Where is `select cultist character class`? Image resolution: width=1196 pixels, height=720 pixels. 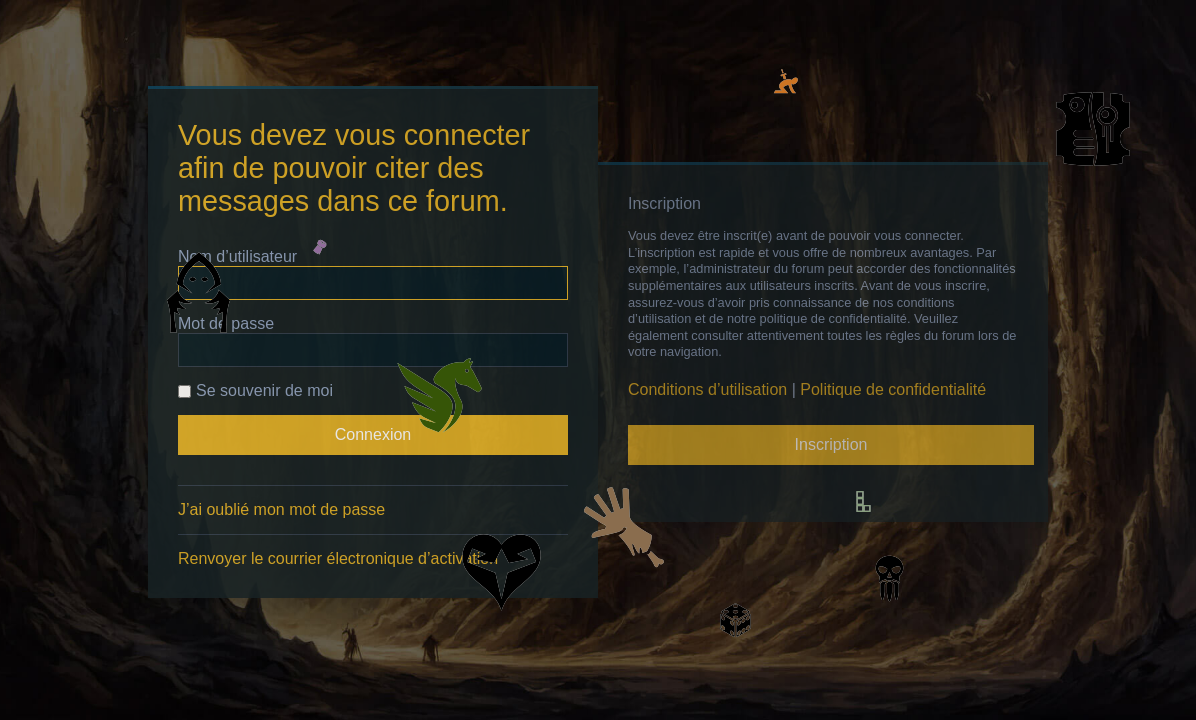
select cultist character class is located at coordinates (198, 292).